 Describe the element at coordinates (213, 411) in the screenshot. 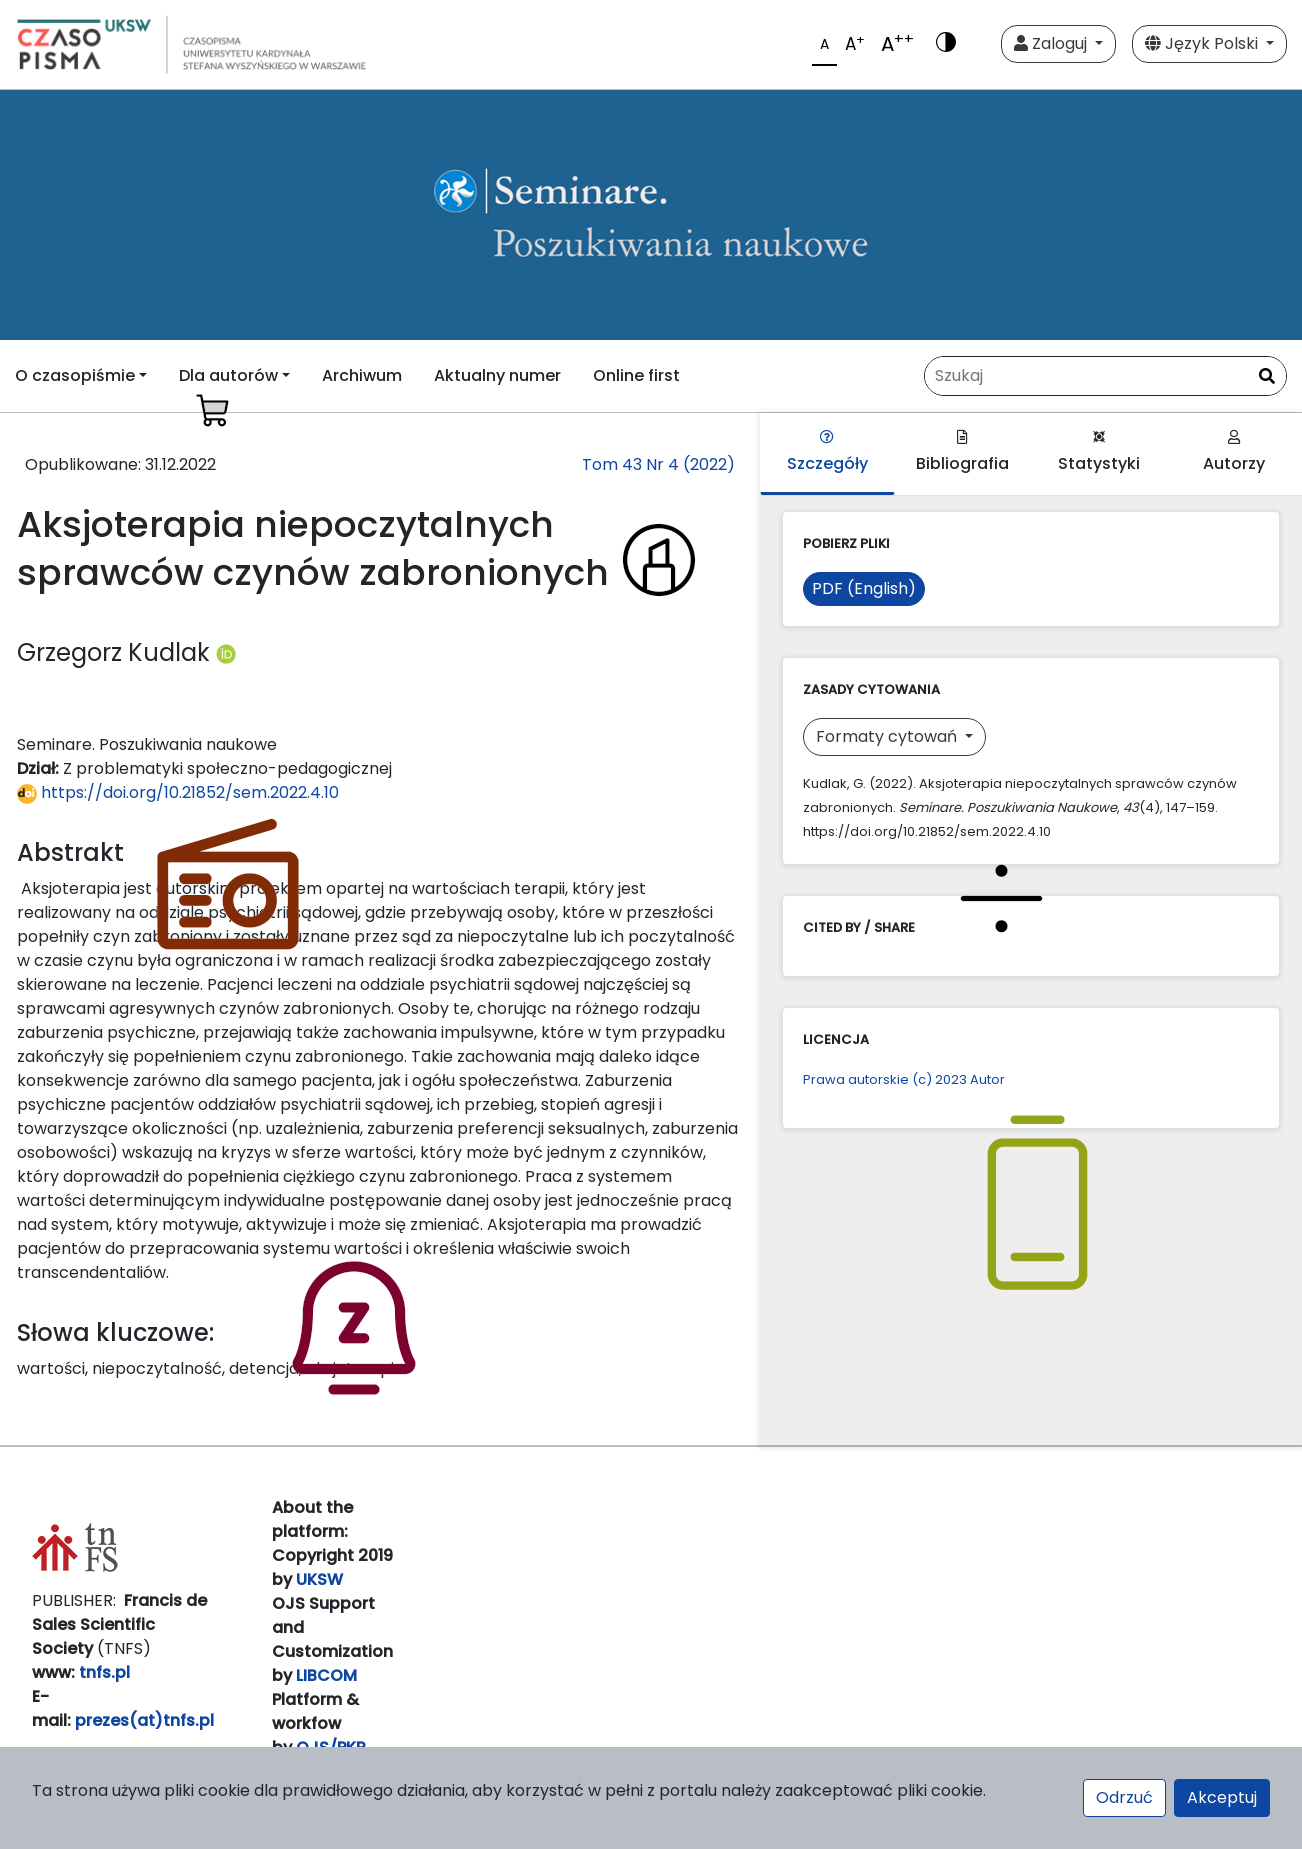

I see `view your shopping cart` at that location.